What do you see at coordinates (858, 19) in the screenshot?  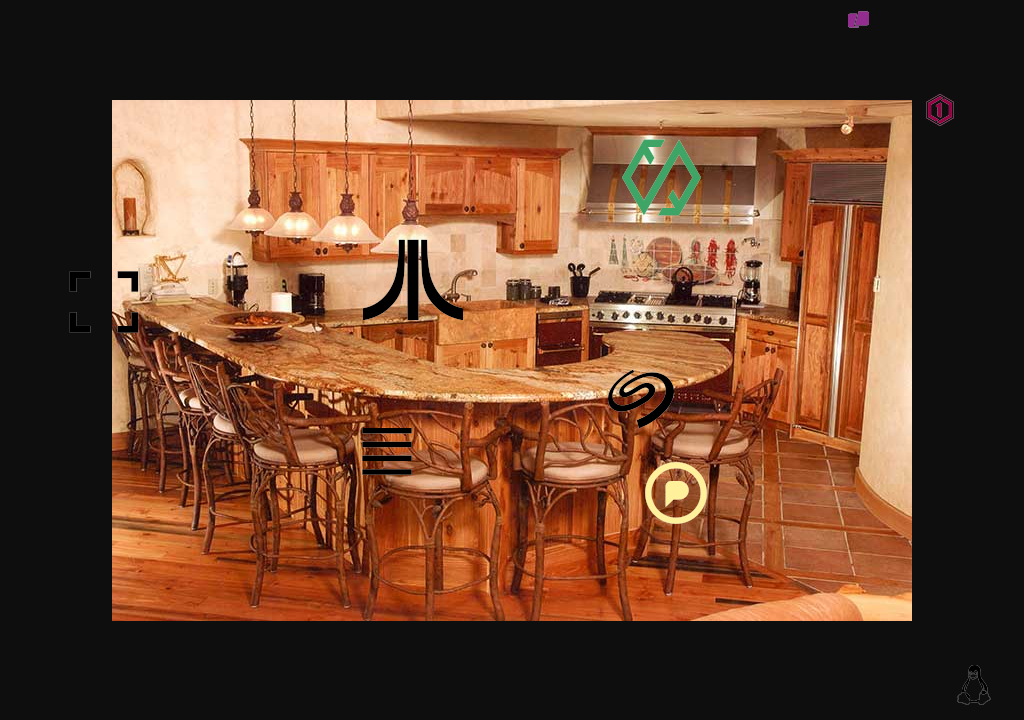 I see `open the warp terminal application` at bounding box center [858, 19].